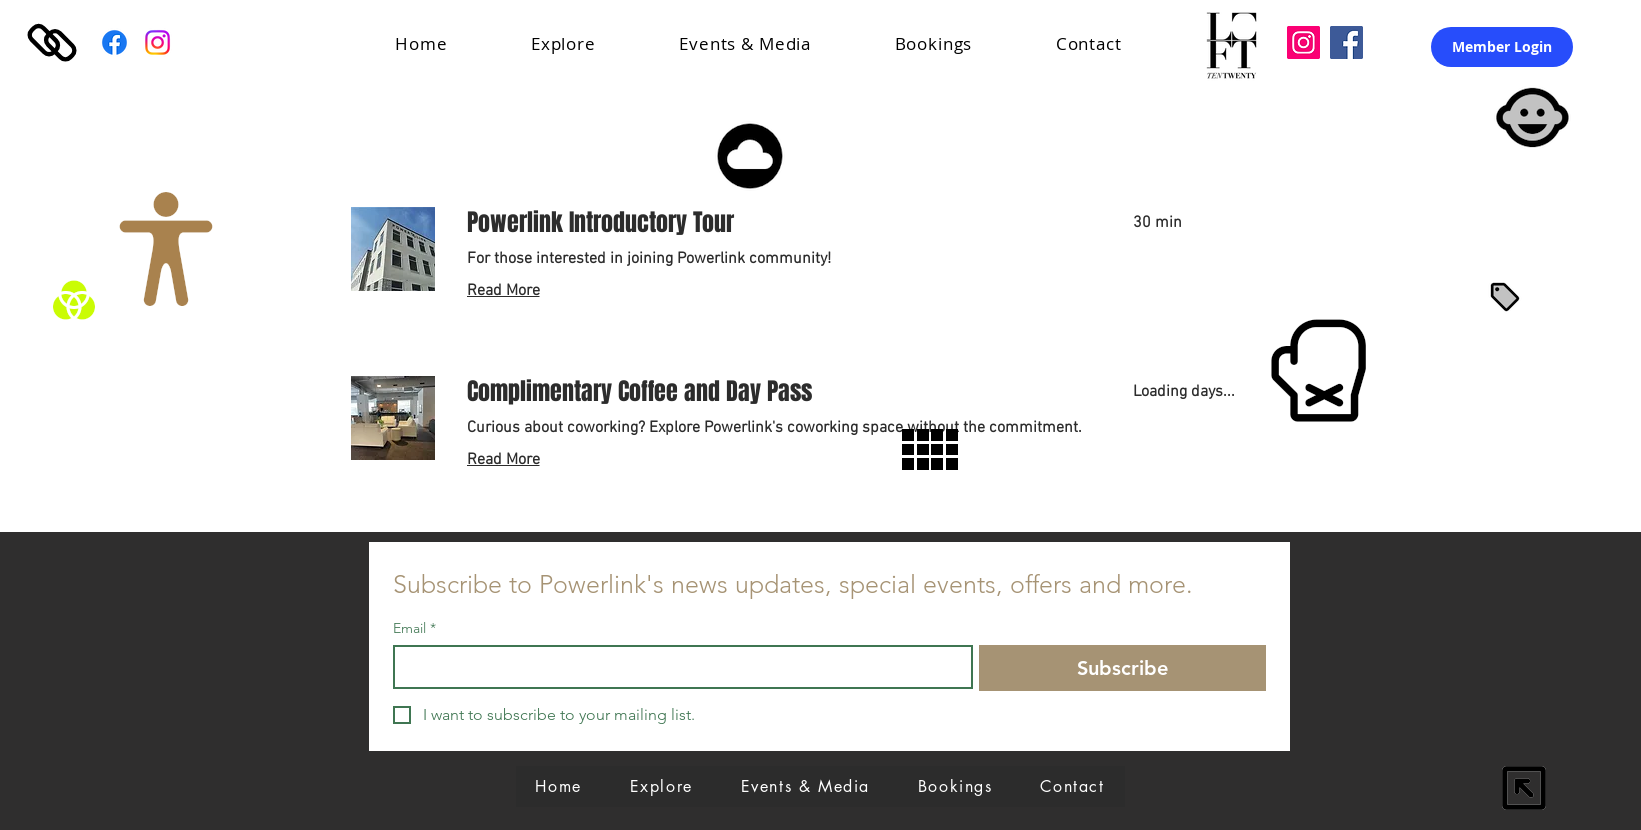 The height and width of the screenshot is (830, 1641). I want to click on navigate to previous screen or section, so click(1524, 788).